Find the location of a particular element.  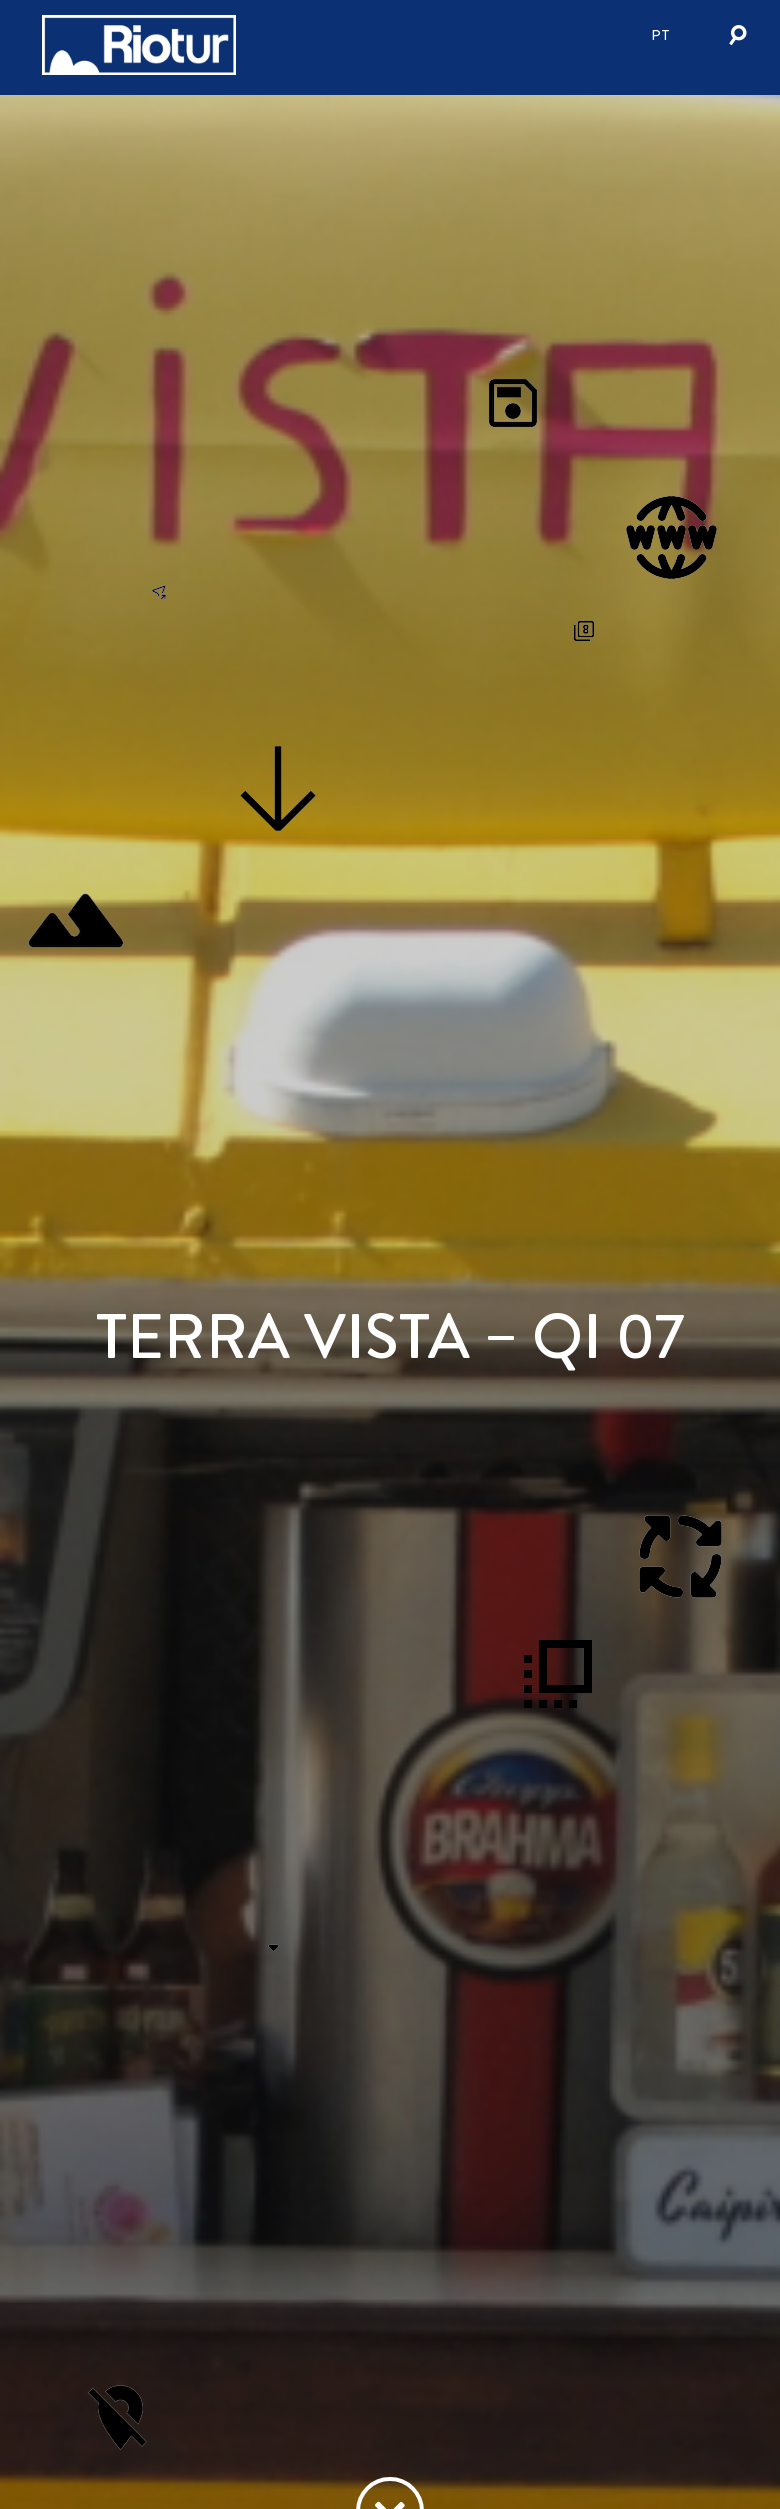

save current file or document is located at coordinates (513, 403).